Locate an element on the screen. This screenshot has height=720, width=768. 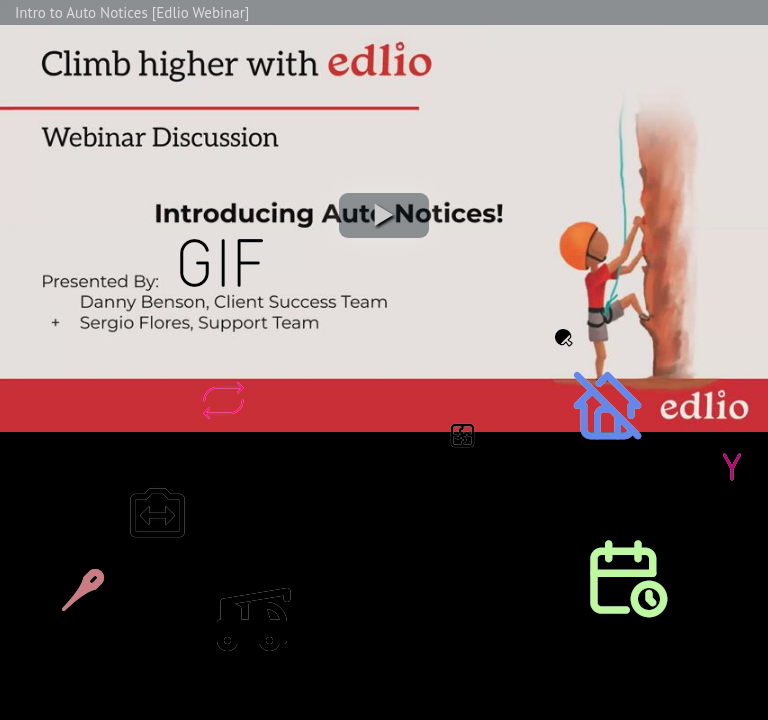
home feature is currently disabled is located at coordinates (607, 405).